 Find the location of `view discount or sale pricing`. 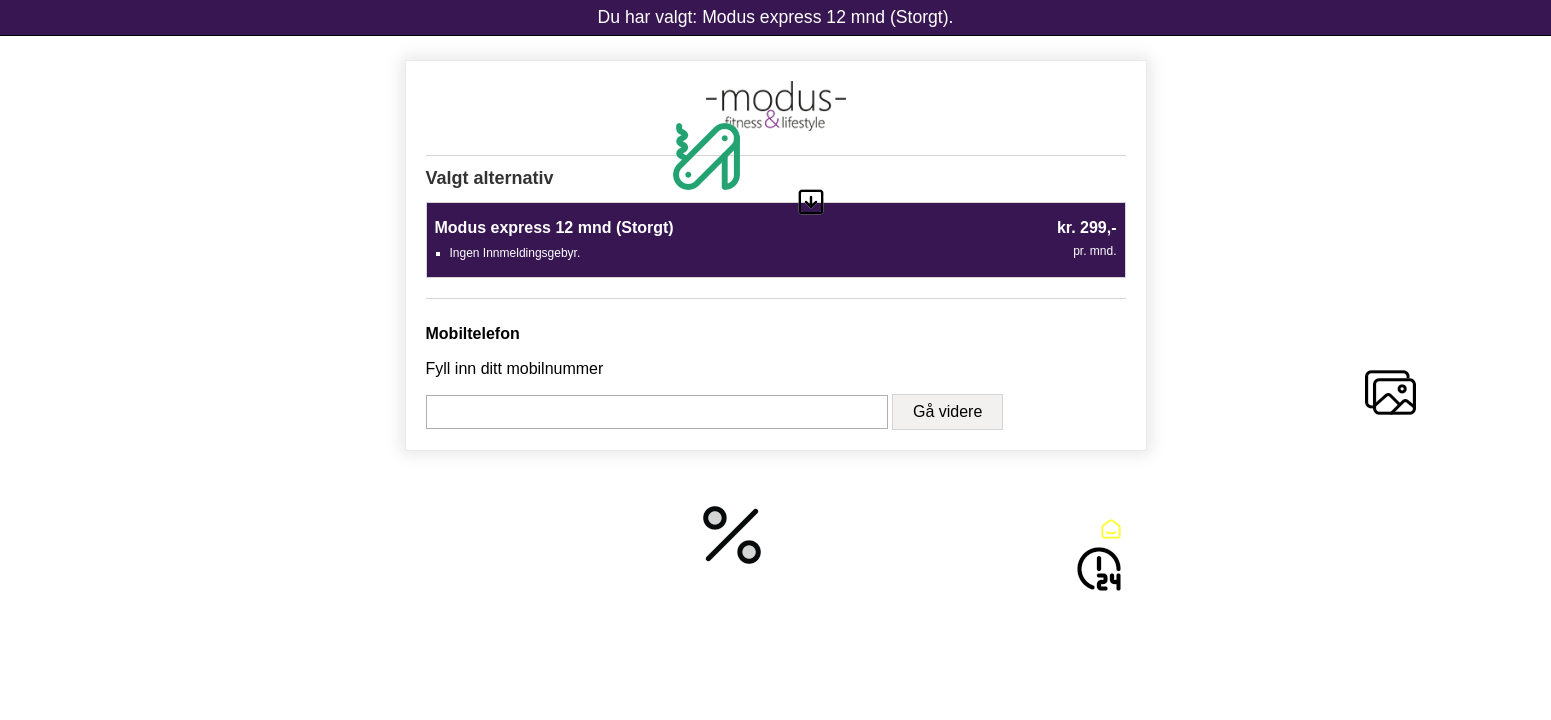

view discount or sale pricing is located at coordinates (732, 535).